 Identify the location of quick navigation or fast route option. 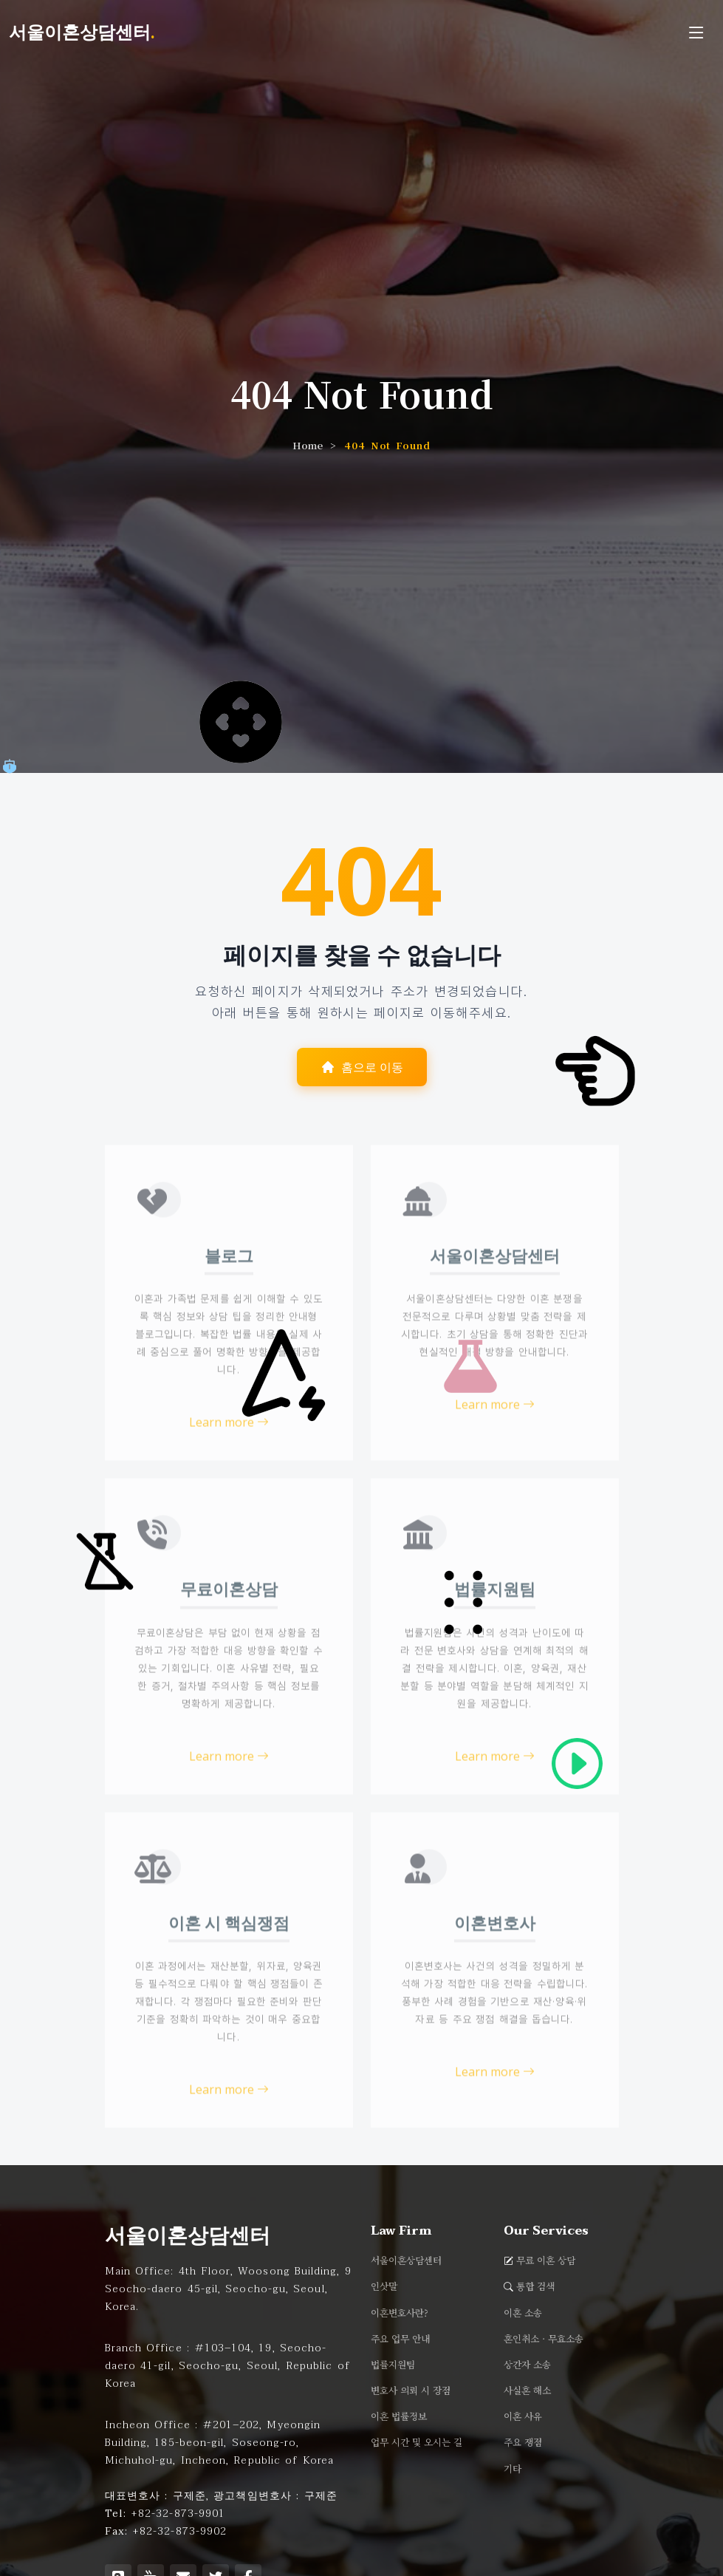
(281, 1373).